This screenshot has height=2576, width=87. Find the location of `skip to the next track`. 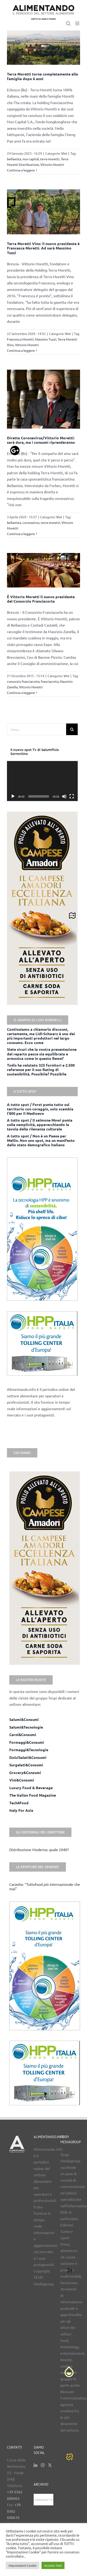

skip to the next track is located at coordinates (70, 2270).